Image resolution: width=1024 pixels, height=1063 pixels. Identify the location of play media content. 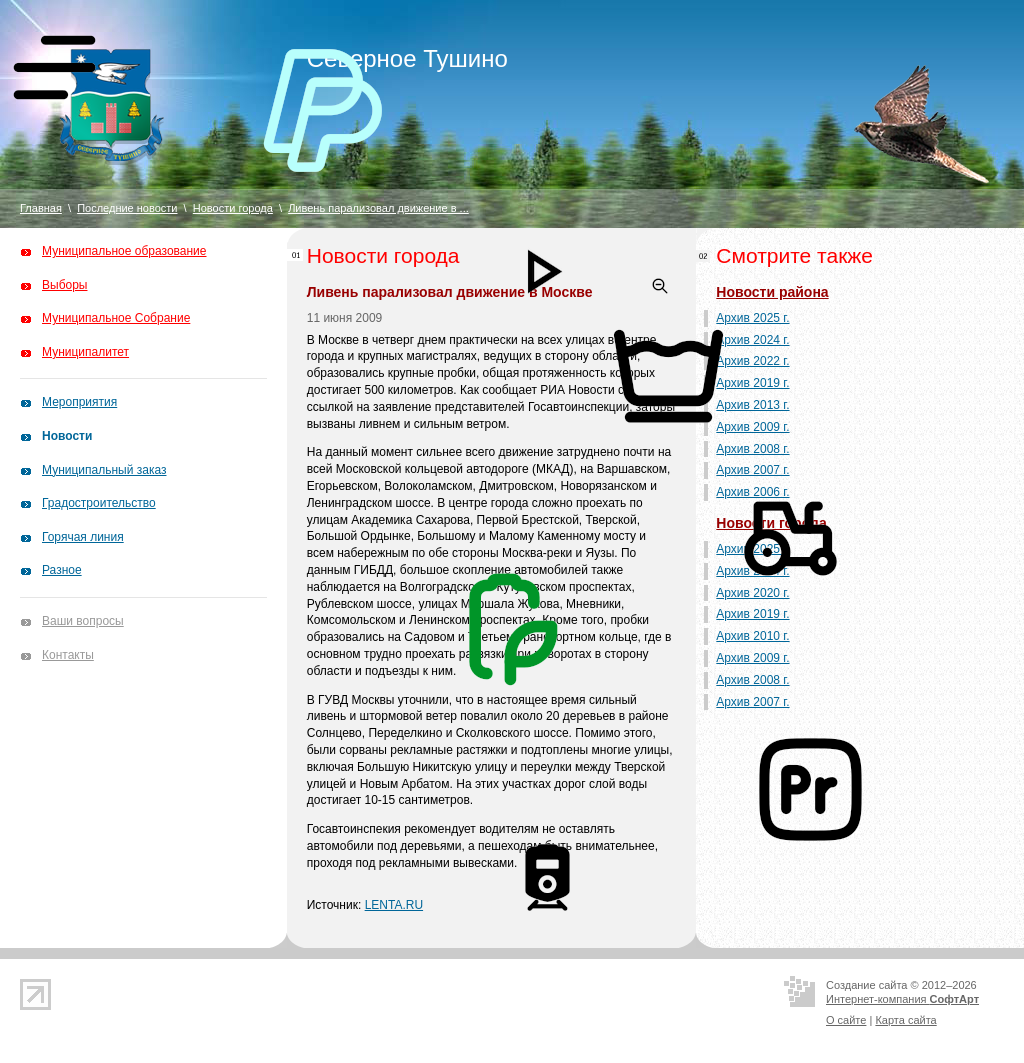
(540, 271).